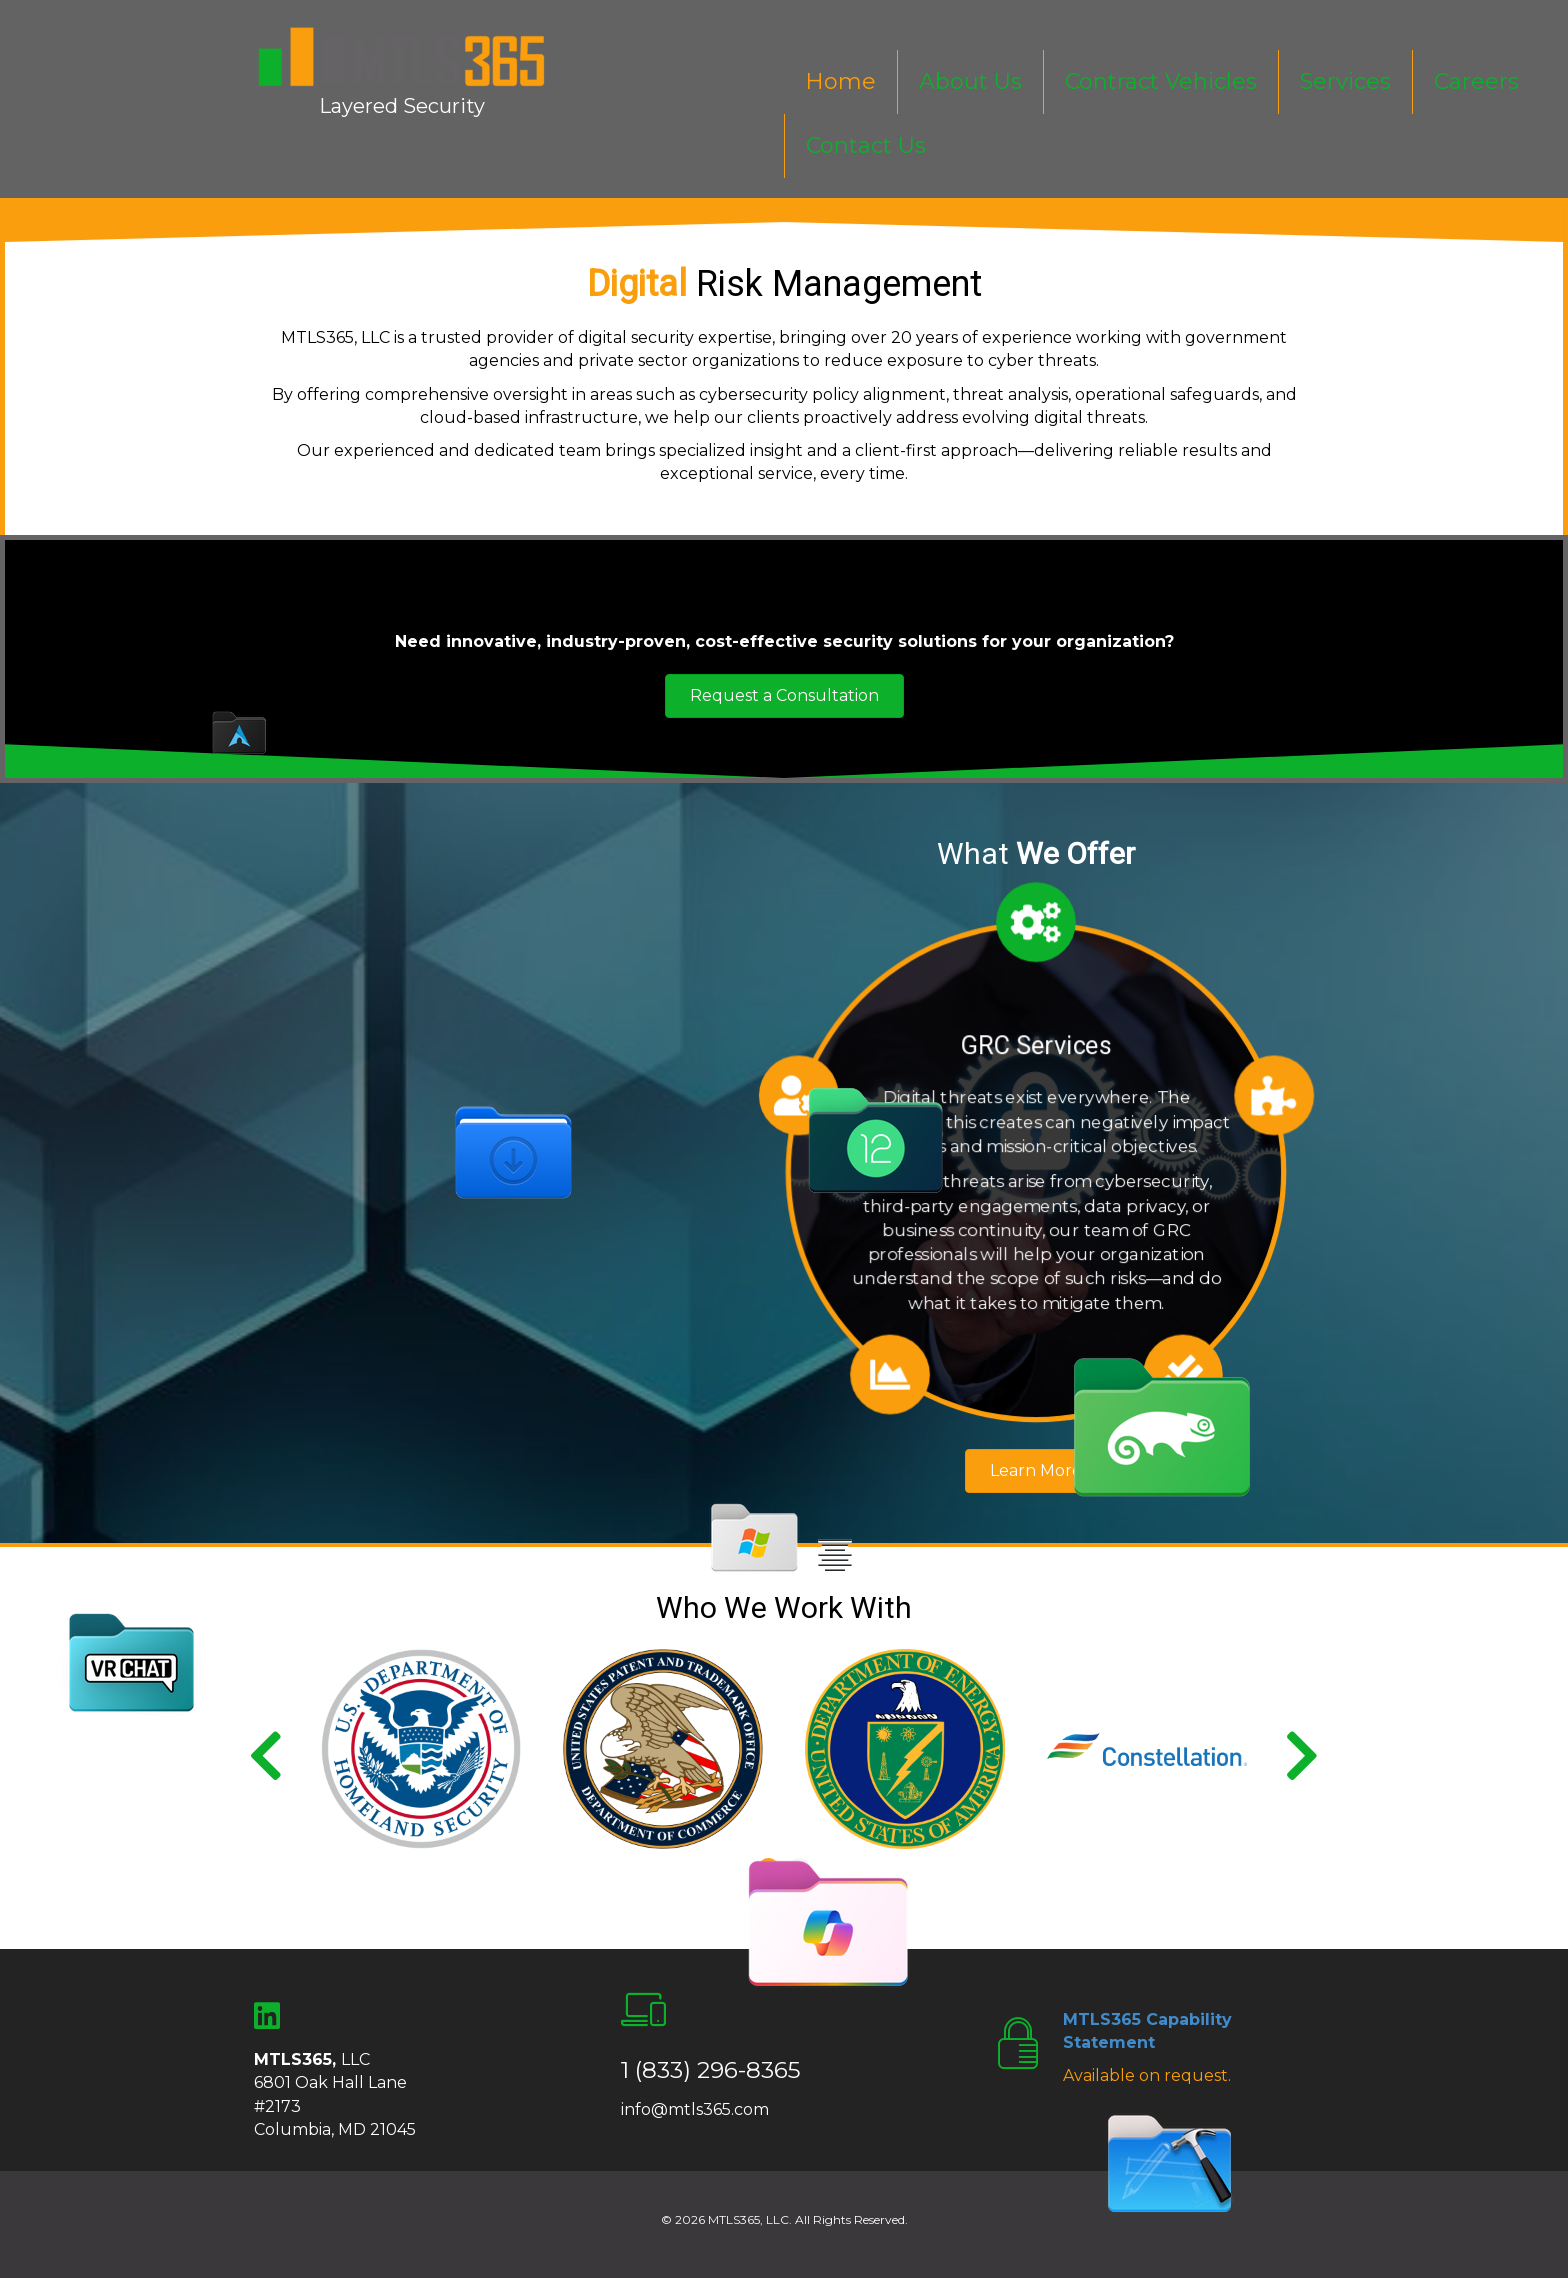 This screenshot has width=1568, height=2278. What do you see at coordinates (754, 1540) in the screenshot?
I see `open windows 7 system files folder` at bounding box center [754, 1540].